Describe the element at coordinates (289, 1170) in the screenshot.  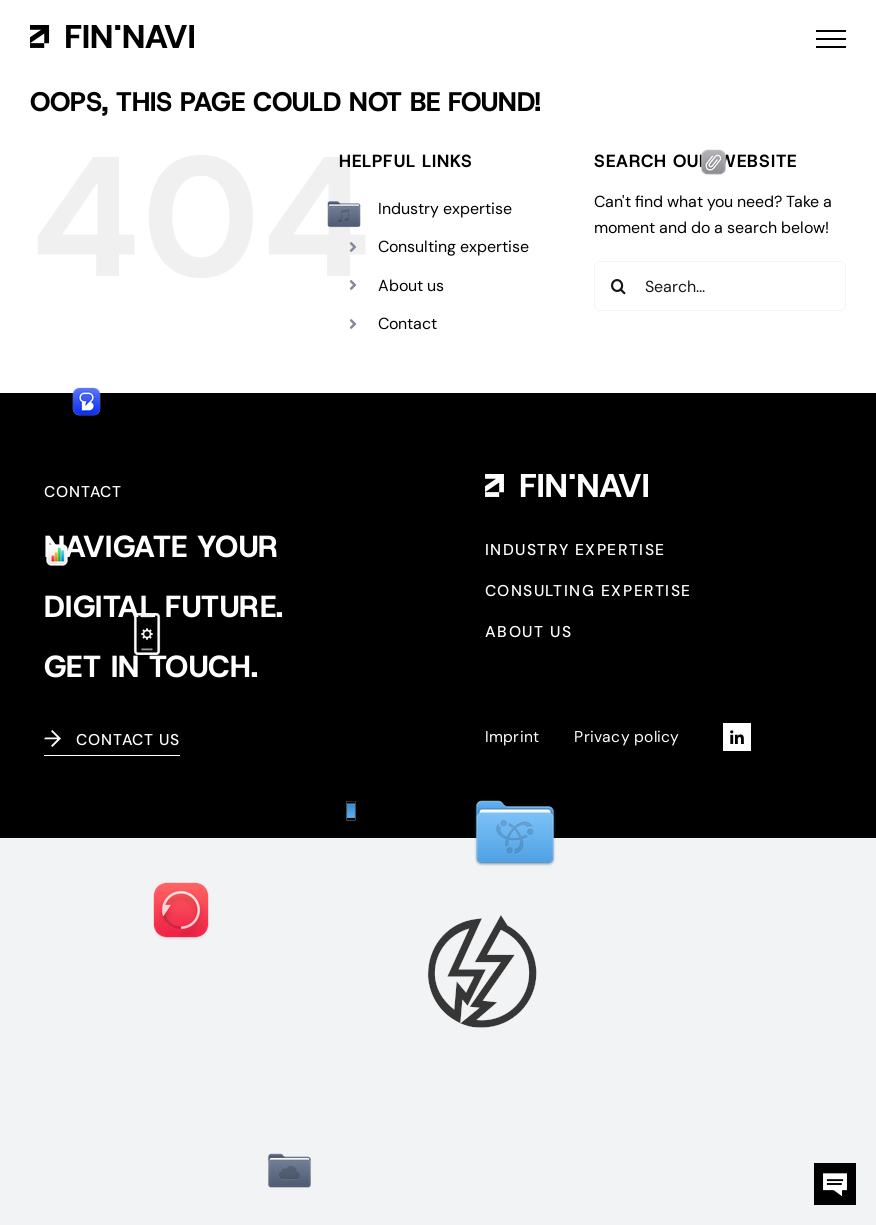
I see `access cloud-synced files and folders` at that location.